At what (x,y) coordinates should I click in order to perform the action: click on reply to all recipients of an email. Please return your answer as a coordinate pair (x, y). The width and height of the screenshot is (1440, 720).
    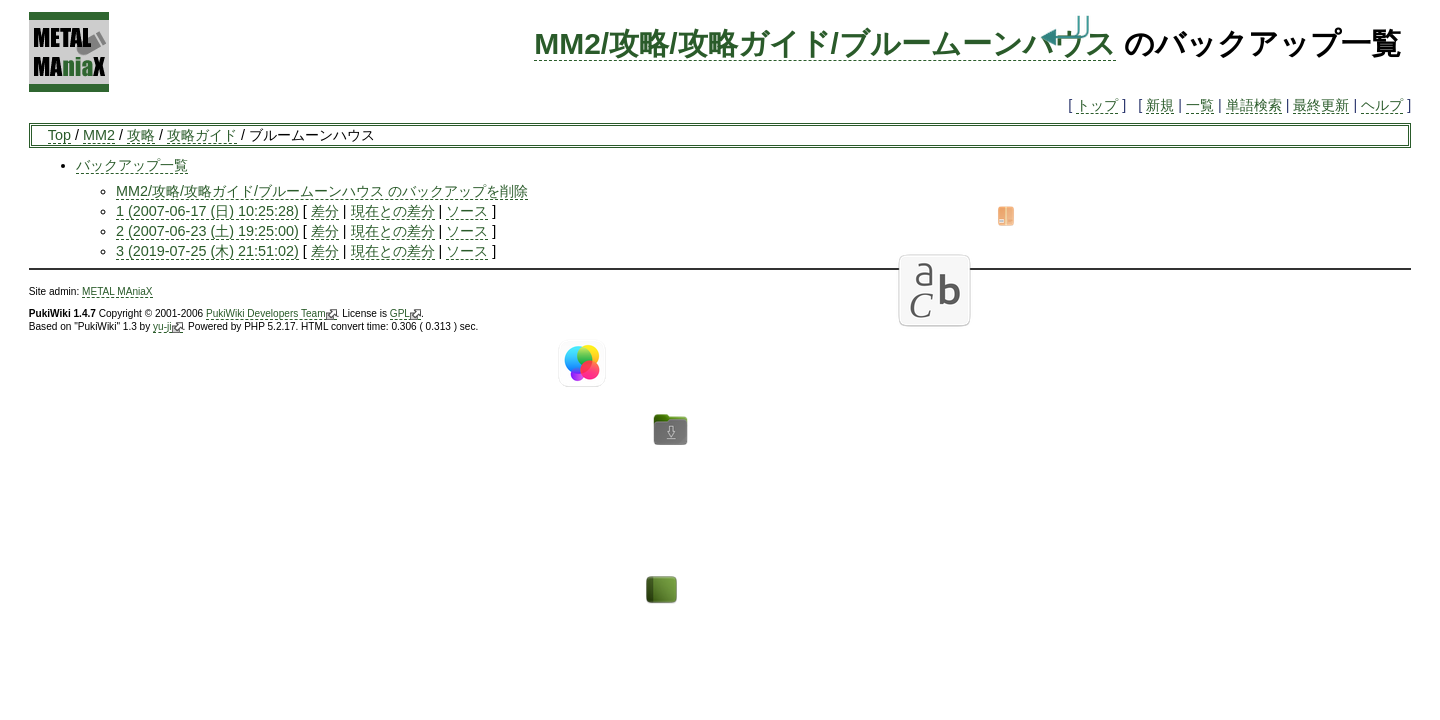
    Looking at the image, I should click on (1064, 27).